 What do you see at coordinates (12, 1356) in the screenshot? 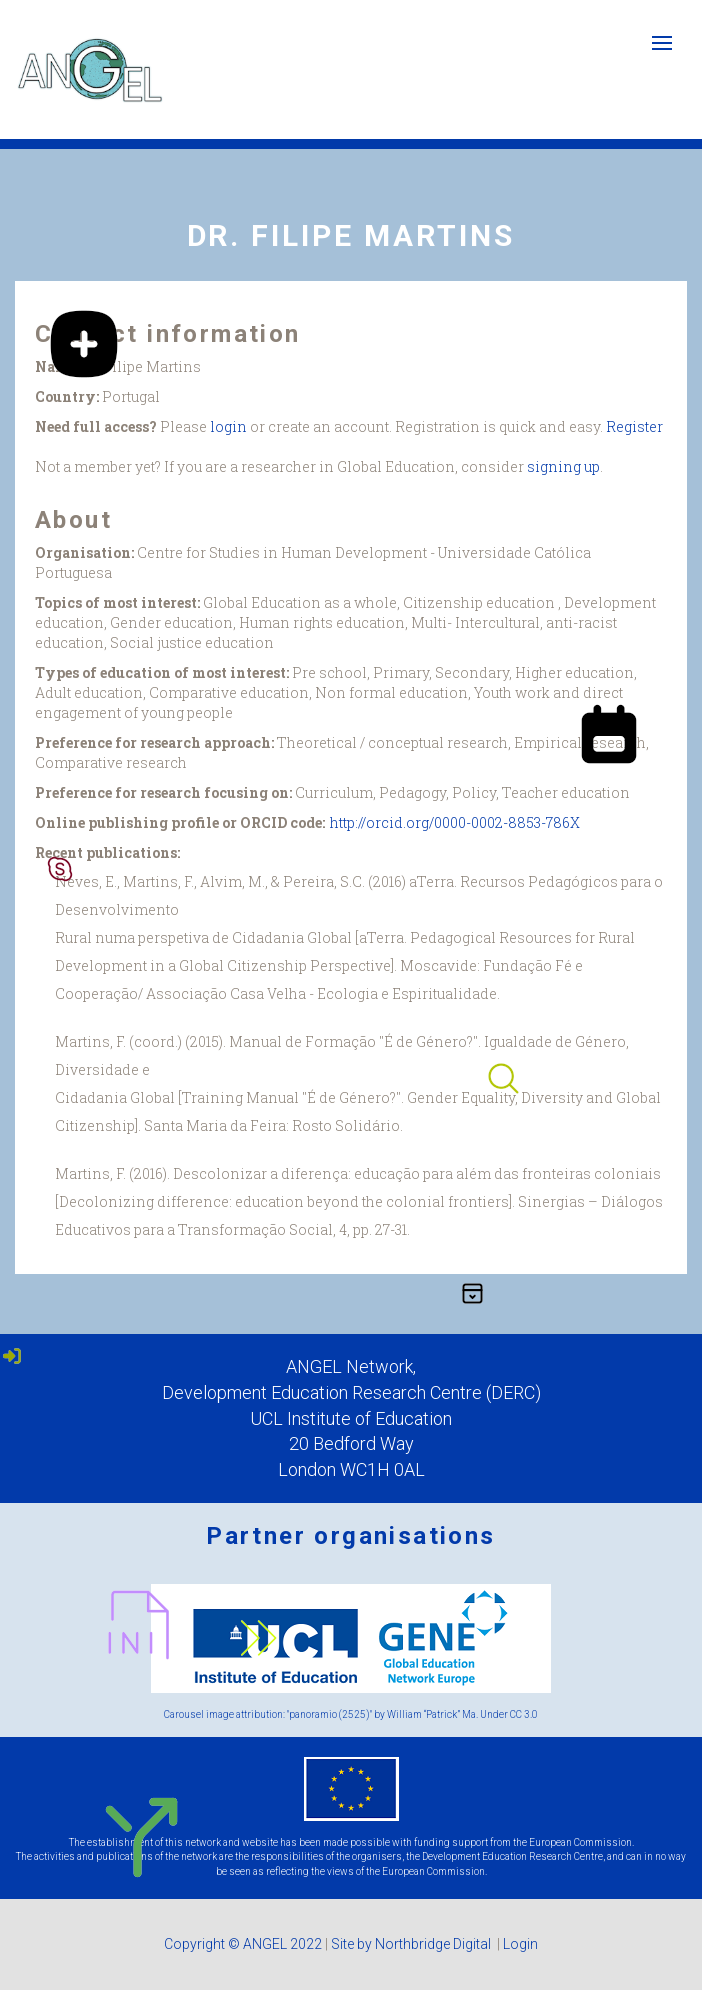
I see `sign in to your account` at bounding box center [12, 1356].